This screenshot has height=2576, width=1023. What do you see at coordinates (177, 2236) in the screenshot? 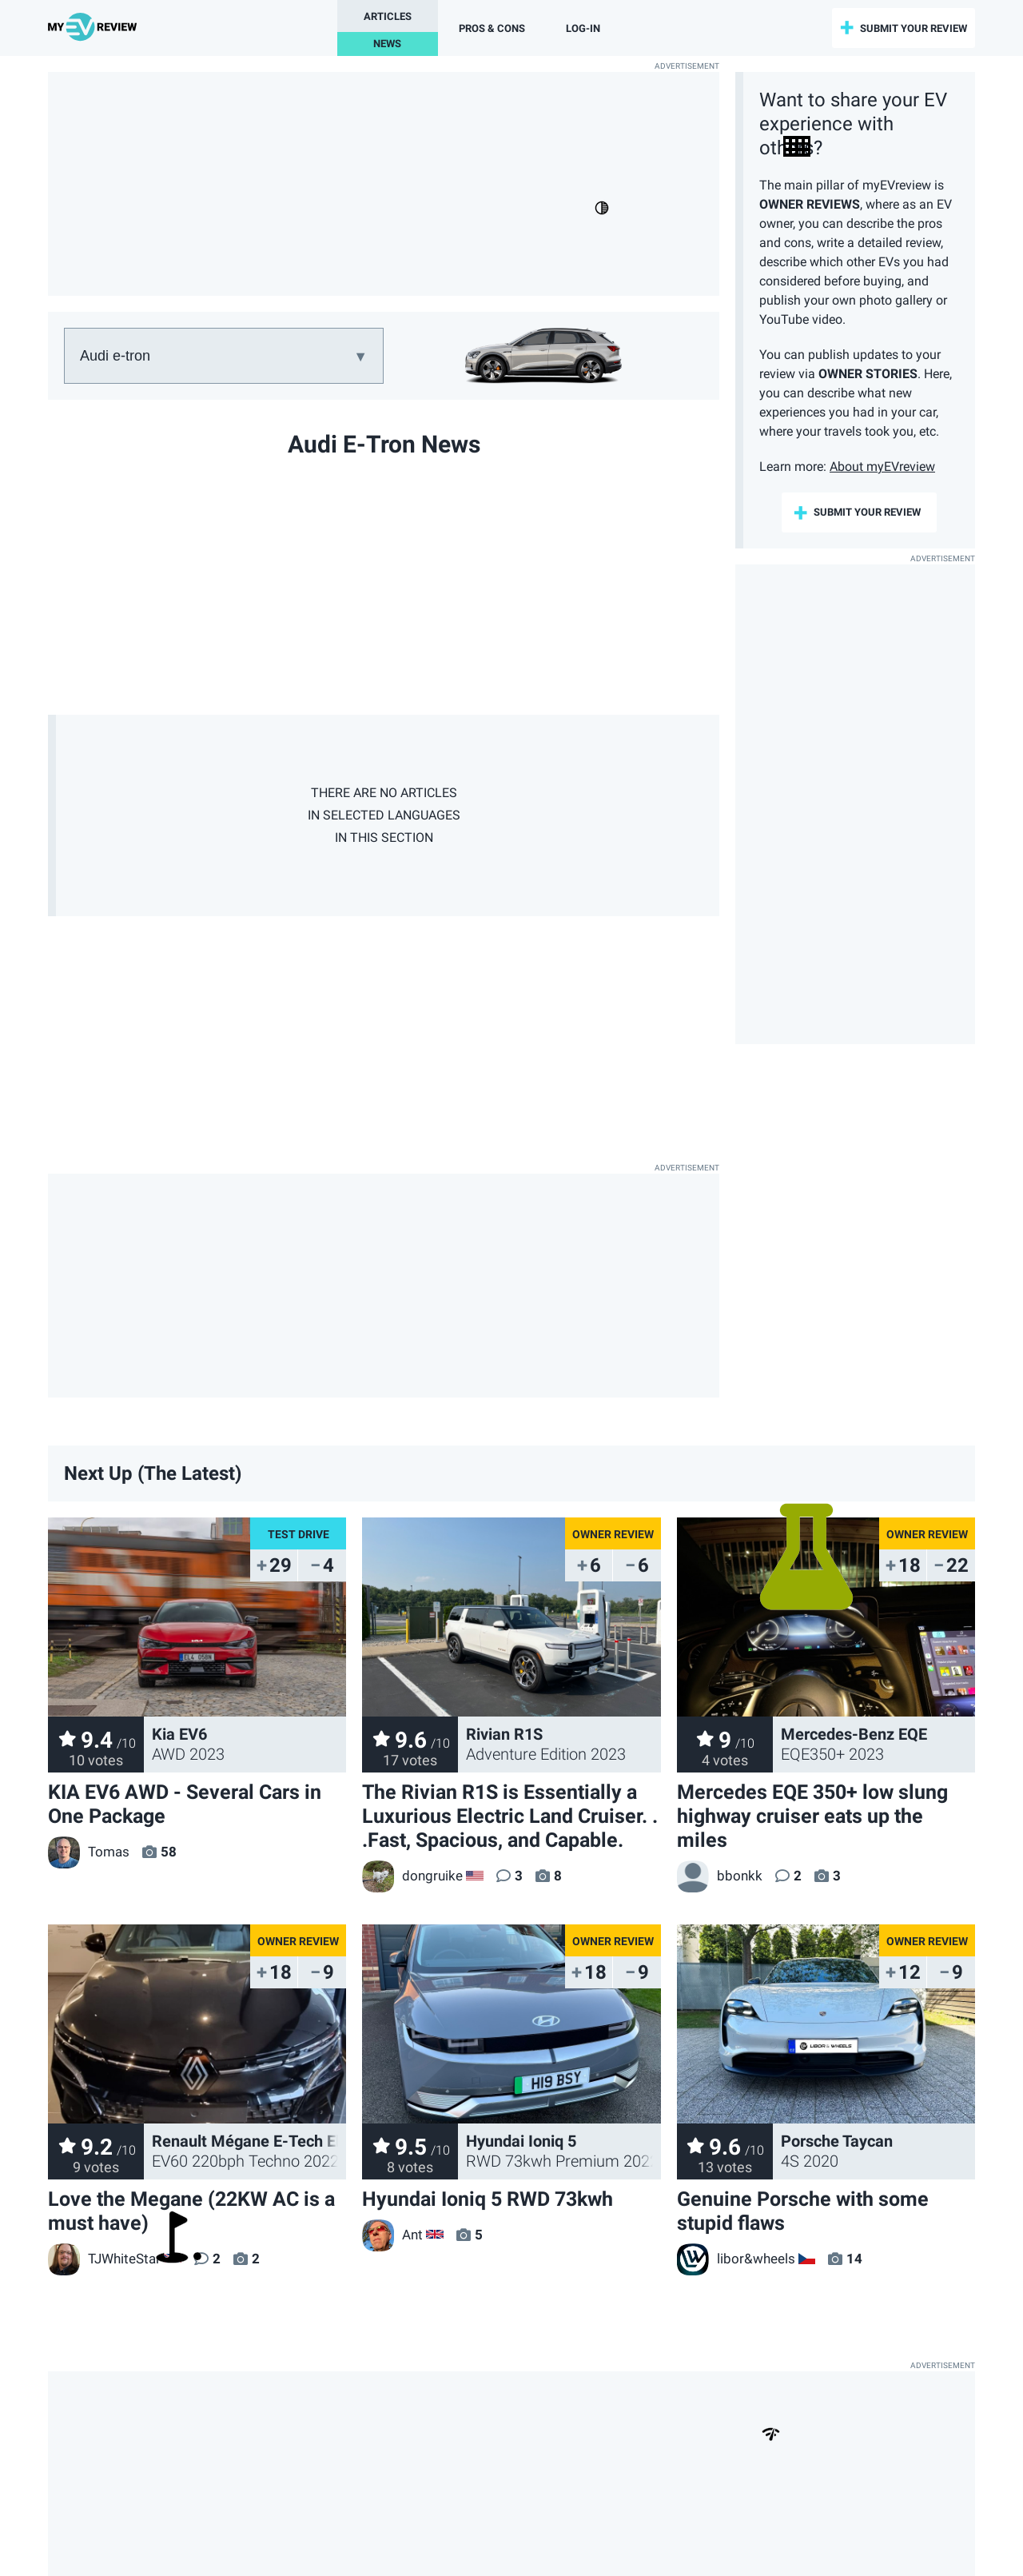
I see `view nearby golf courses` at bounding box center [177, 2236].